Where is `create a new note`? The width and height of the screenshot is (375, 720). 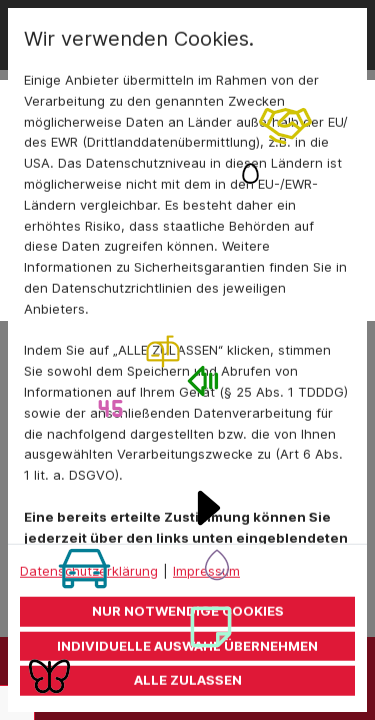
create a new note is located at coordinates (211, 627).